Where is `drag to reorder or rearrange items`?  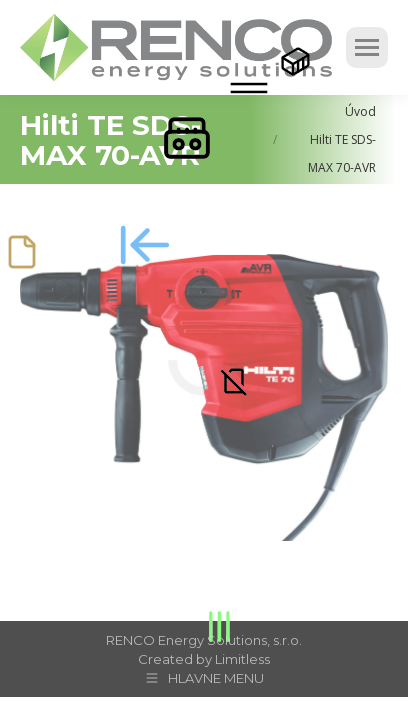 drag to reorder or rearrange items is located at coordinates (249, 88).